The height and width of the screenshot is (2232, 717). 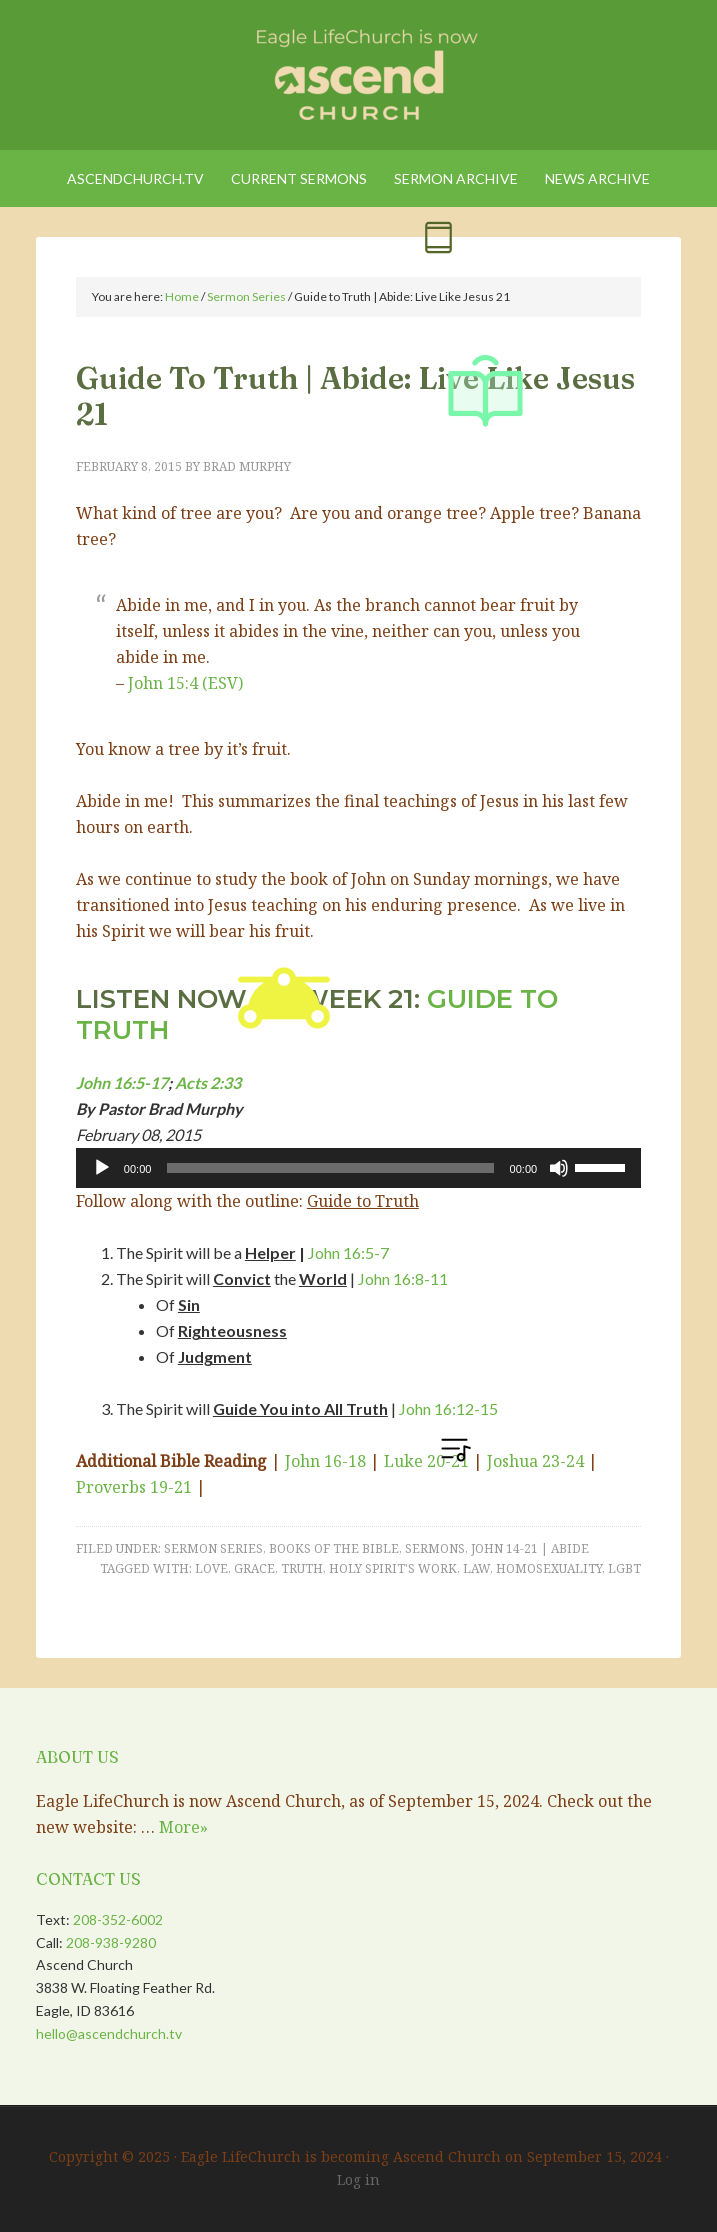 I want to click on access vector path editing tools, so click(x=284, y=998).